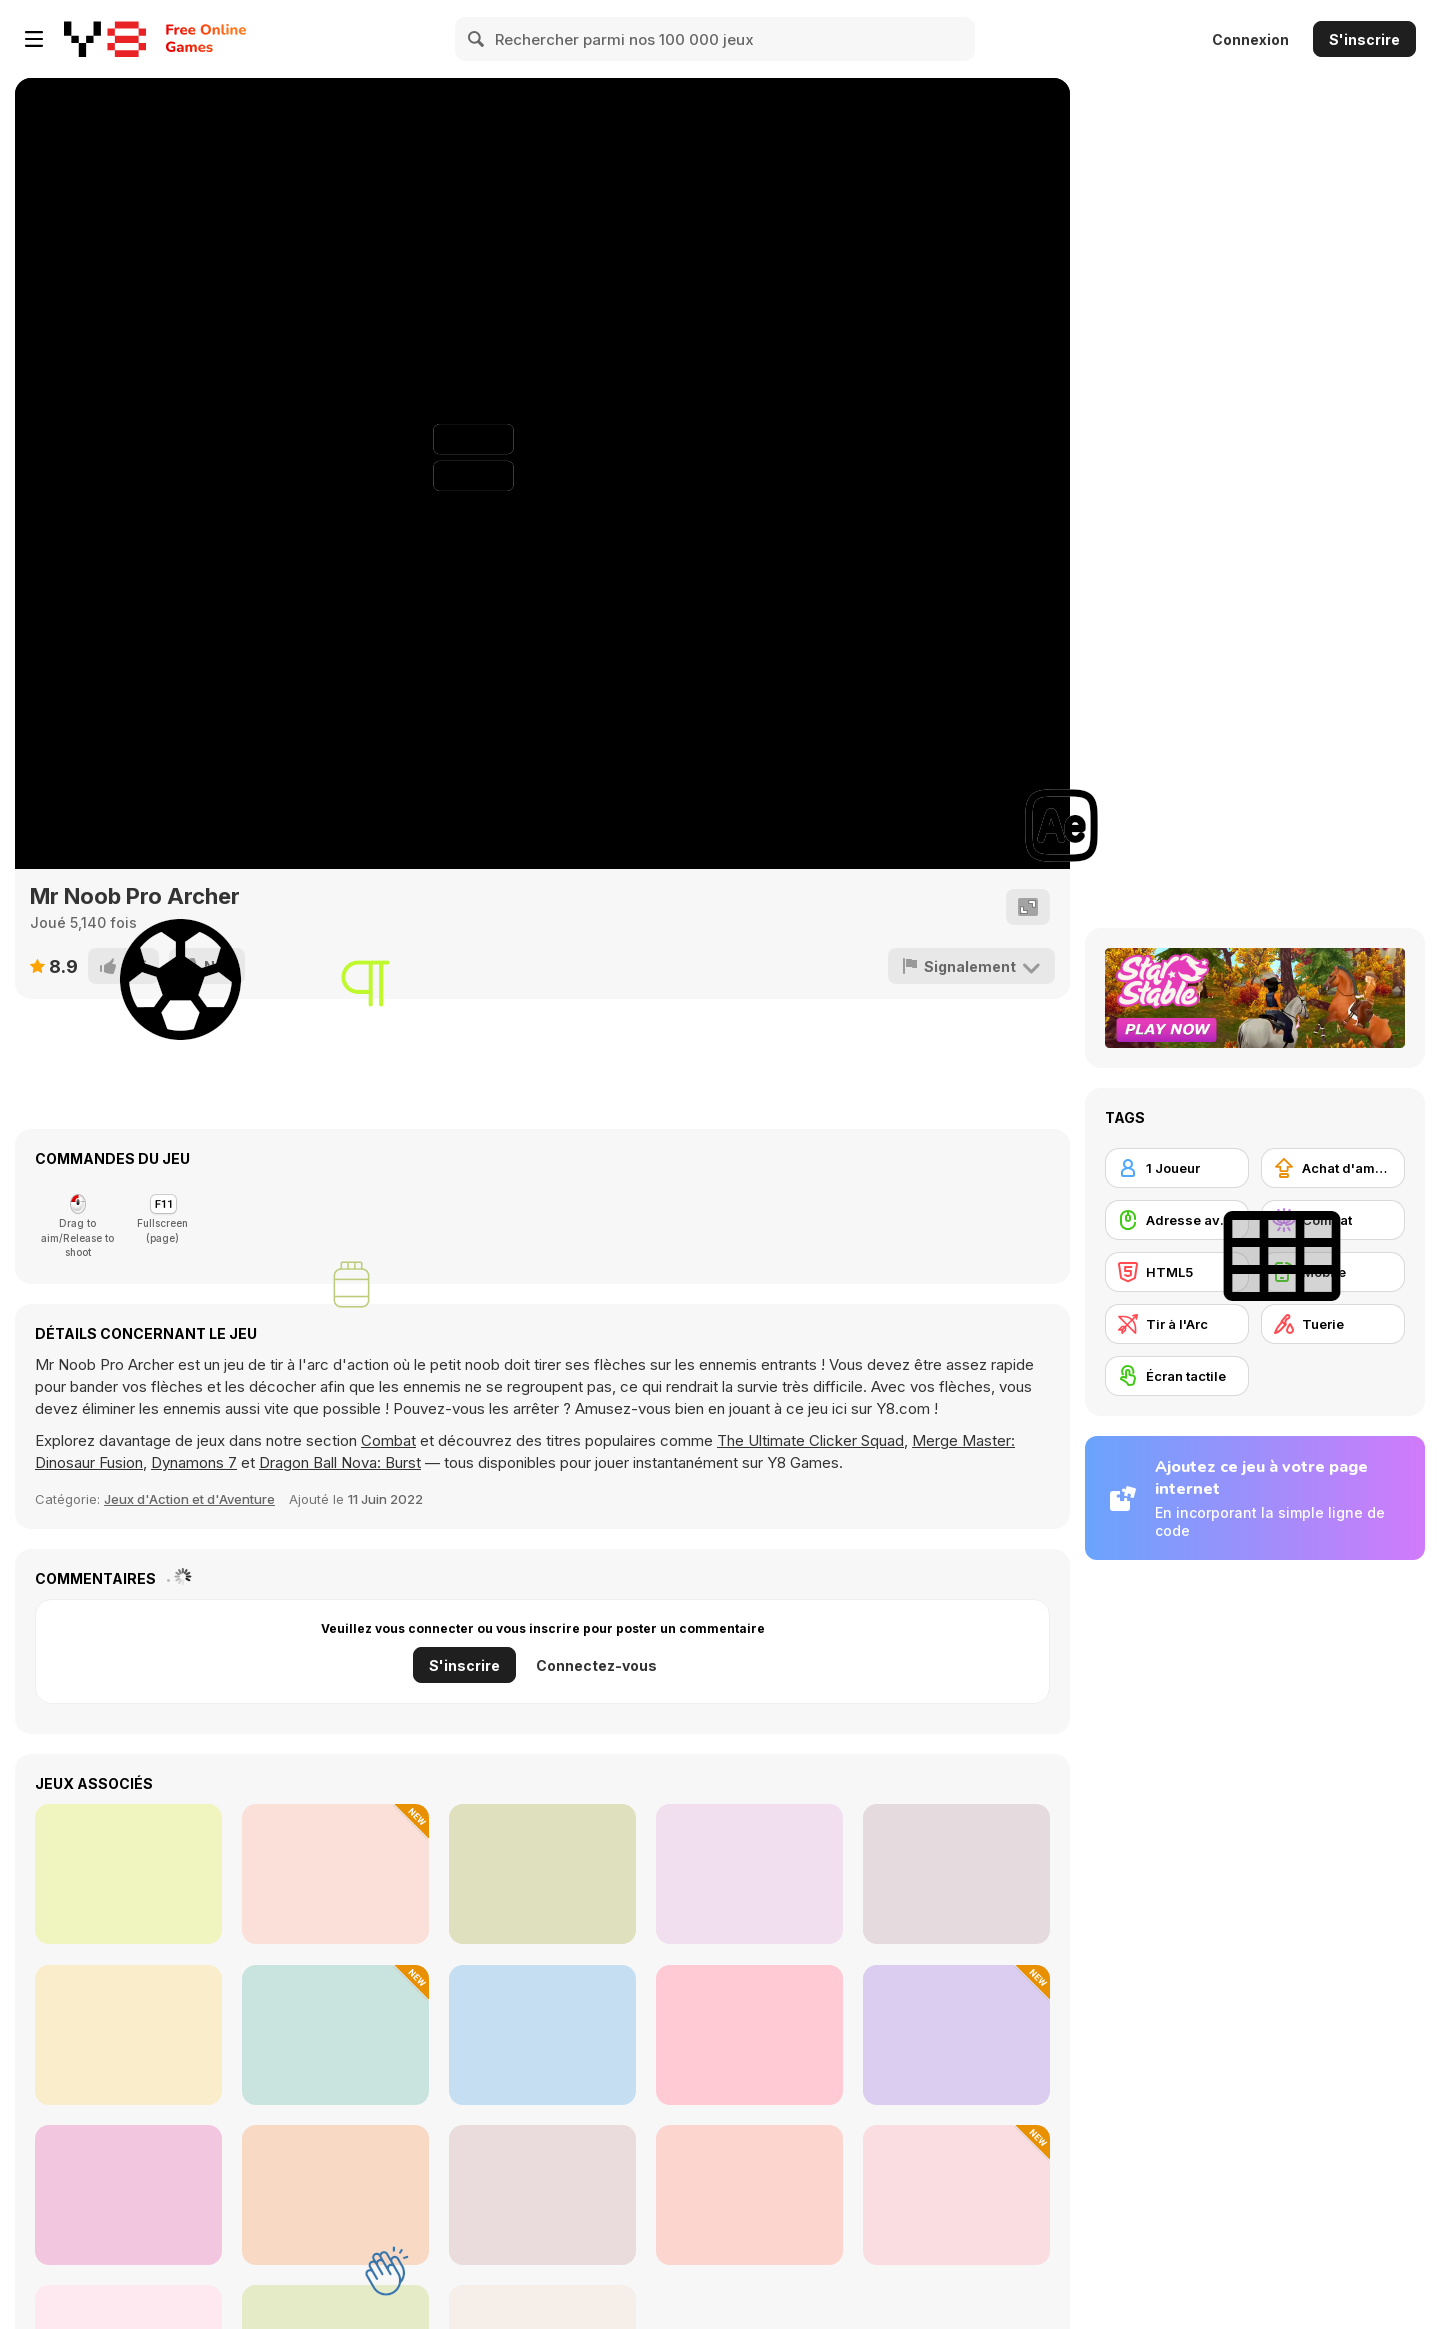 The width and height of the screenshot is (1440, 2329). Describe the element at coordinates (1282, 1256) in the screenshot. I see `switch to grid view layout` at that location.